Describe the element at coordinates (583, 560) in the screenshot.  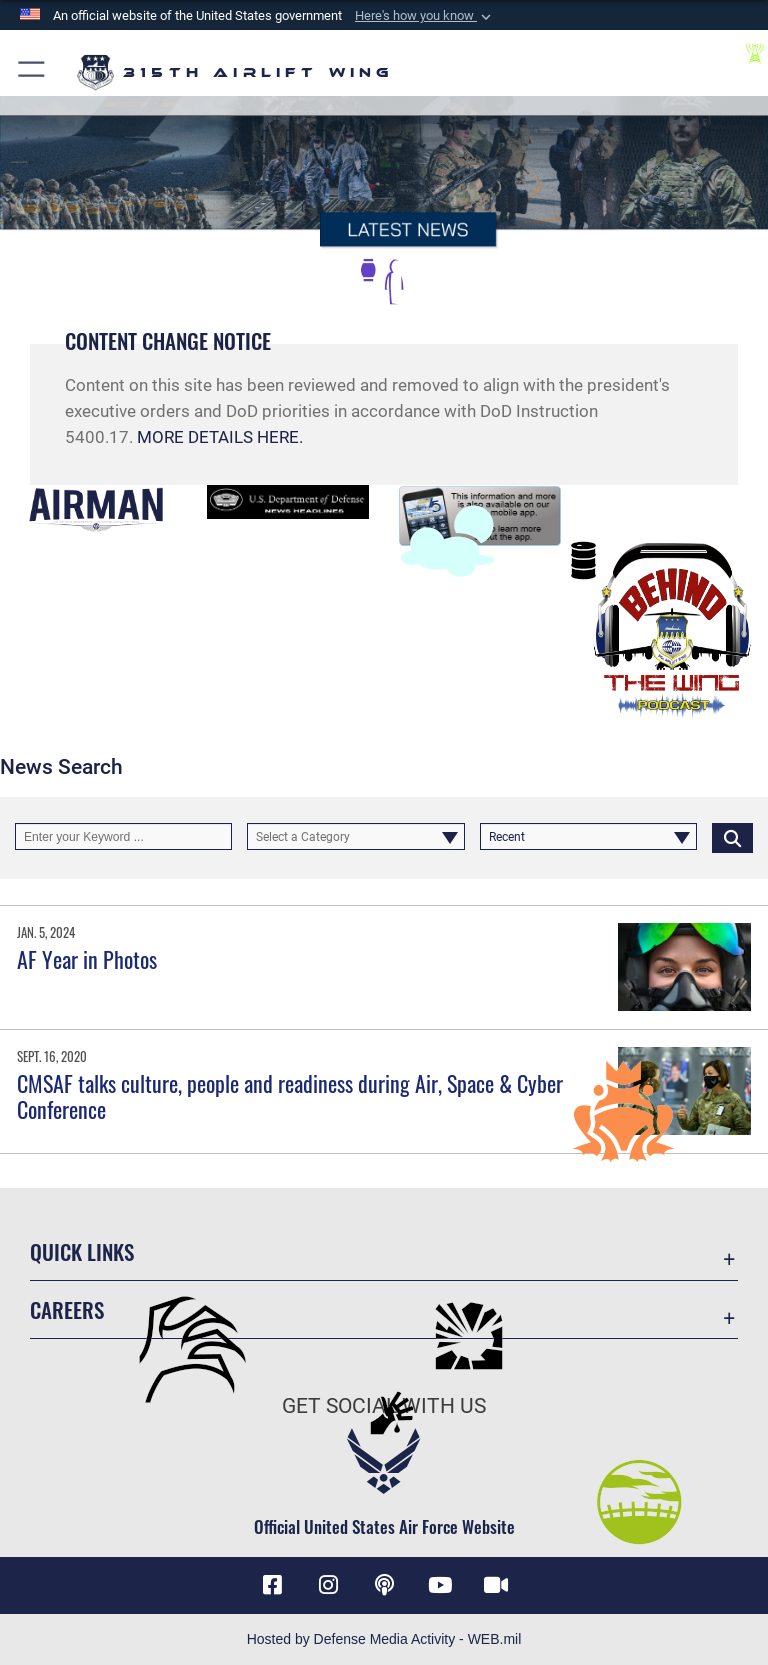
I see `indicates oil or fuel resources in a game inventory` at that location.